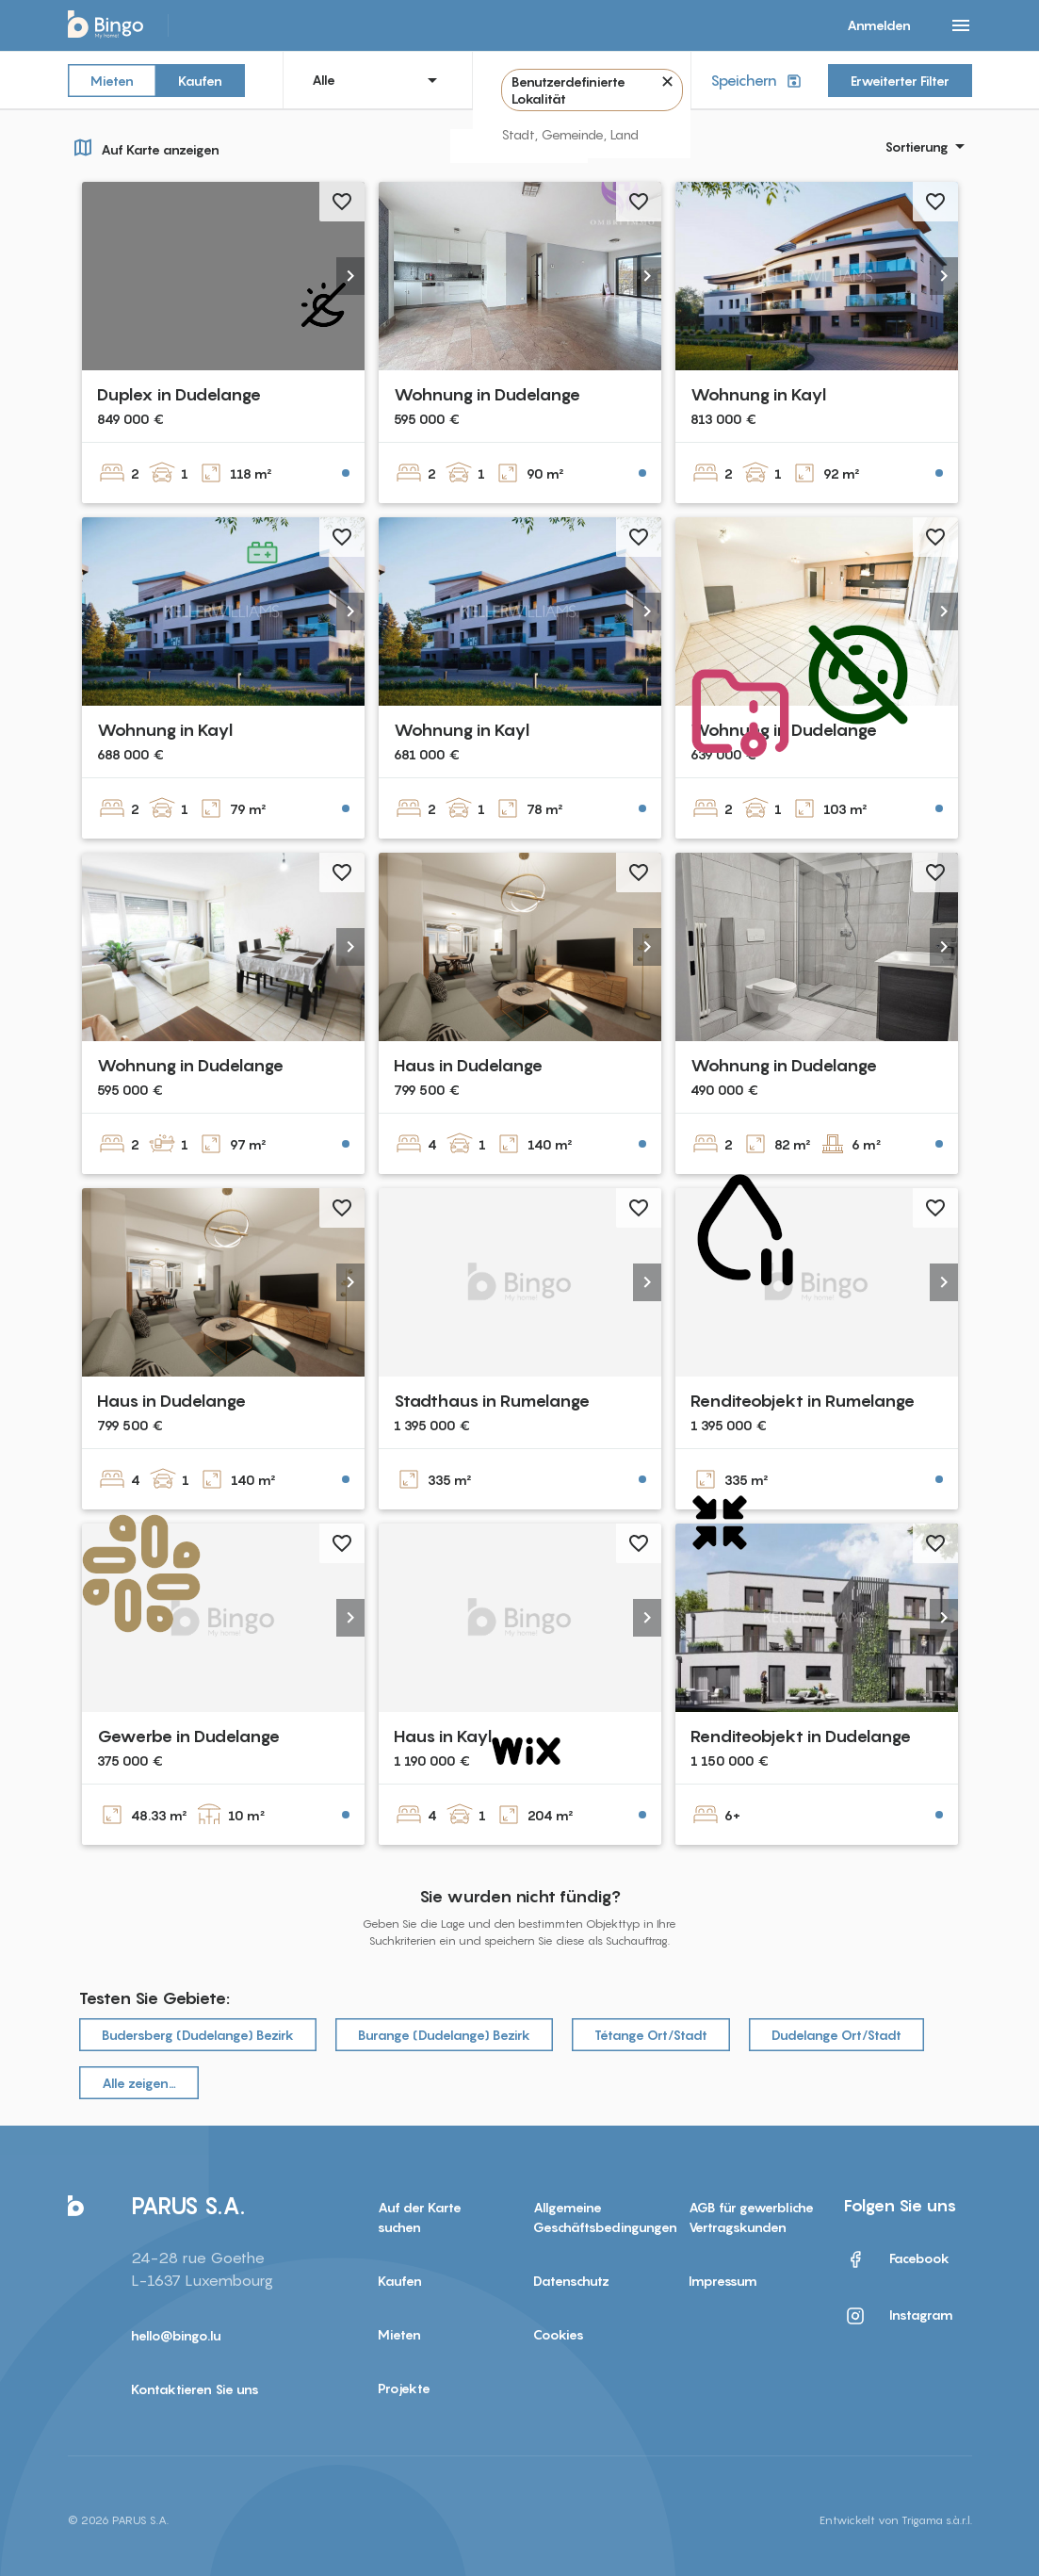 The width and height of the screenshot is (1039, 2576). What do you see at coordinates (262, 553) in the screenshot?
I see `view car battery status` at bounding box center [262, 553].